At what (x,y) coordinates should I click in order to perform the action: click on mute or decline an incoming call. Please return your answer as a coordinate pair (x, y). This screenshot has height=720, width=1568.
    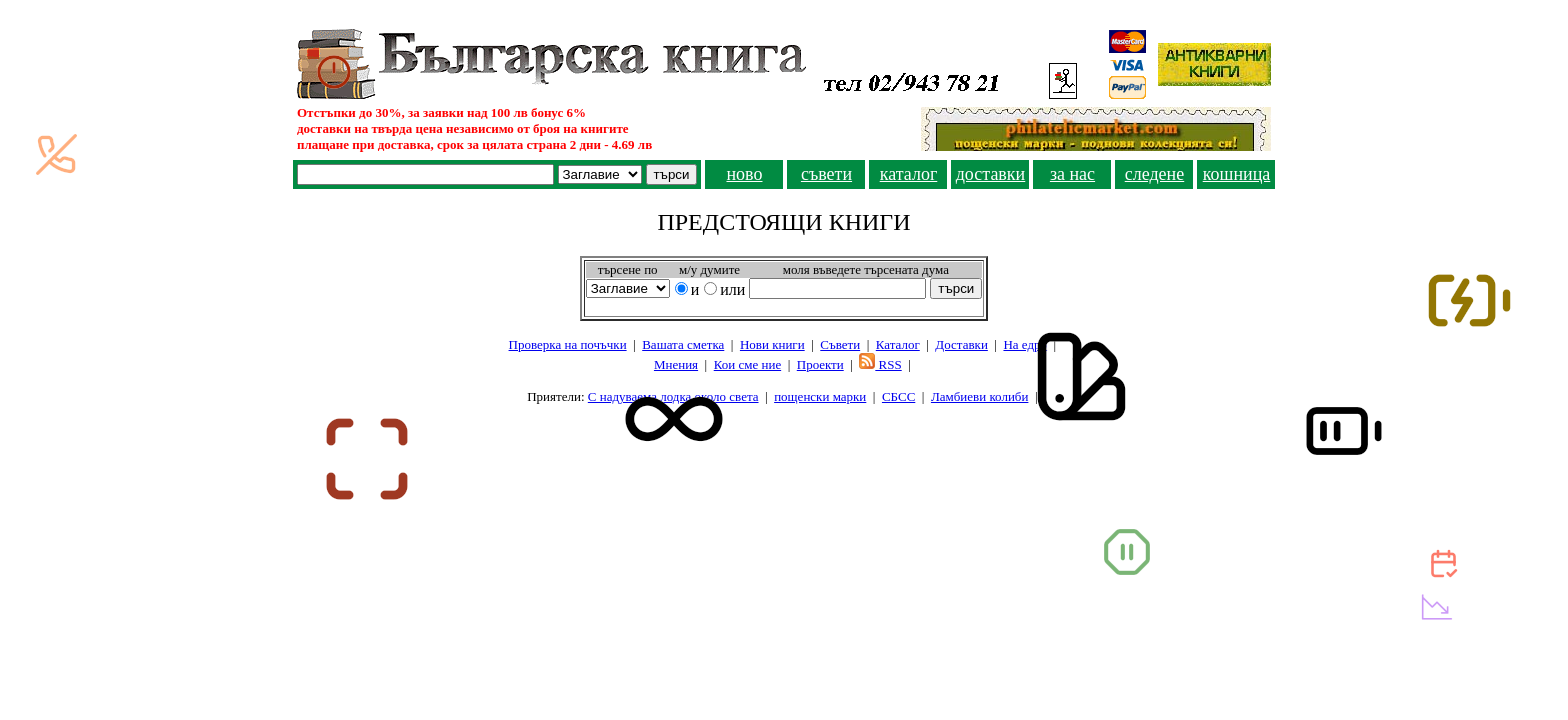
    Looking at the image, I should click on (56, 154).